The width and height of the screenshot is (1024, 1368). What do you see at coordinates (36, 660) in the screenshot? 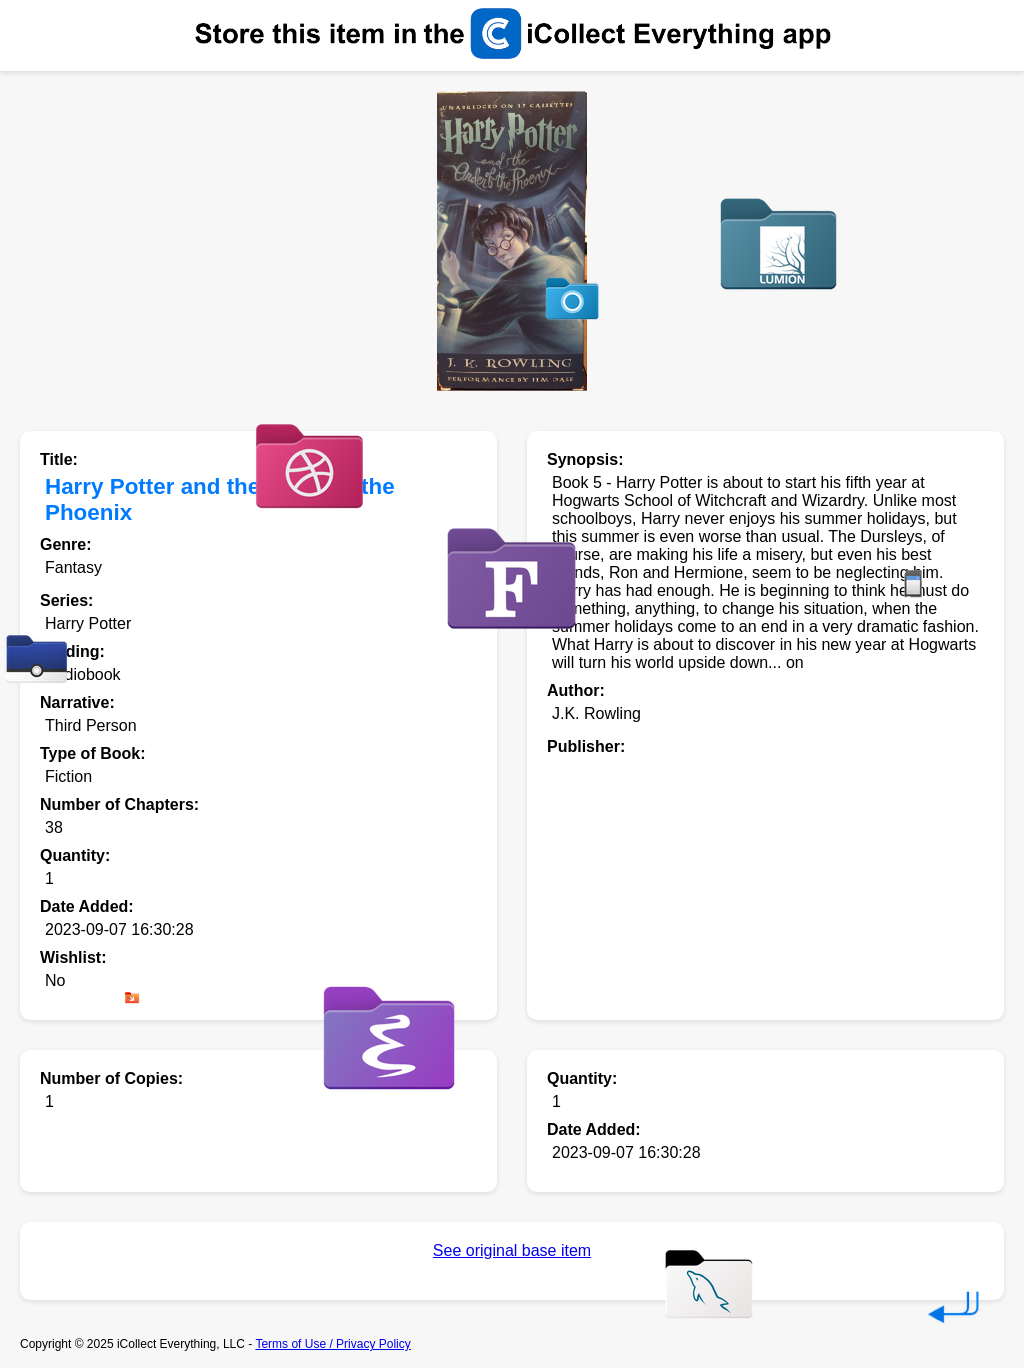
I see `folder containing pokémon game files or saves` at bounding box center [36, 660].